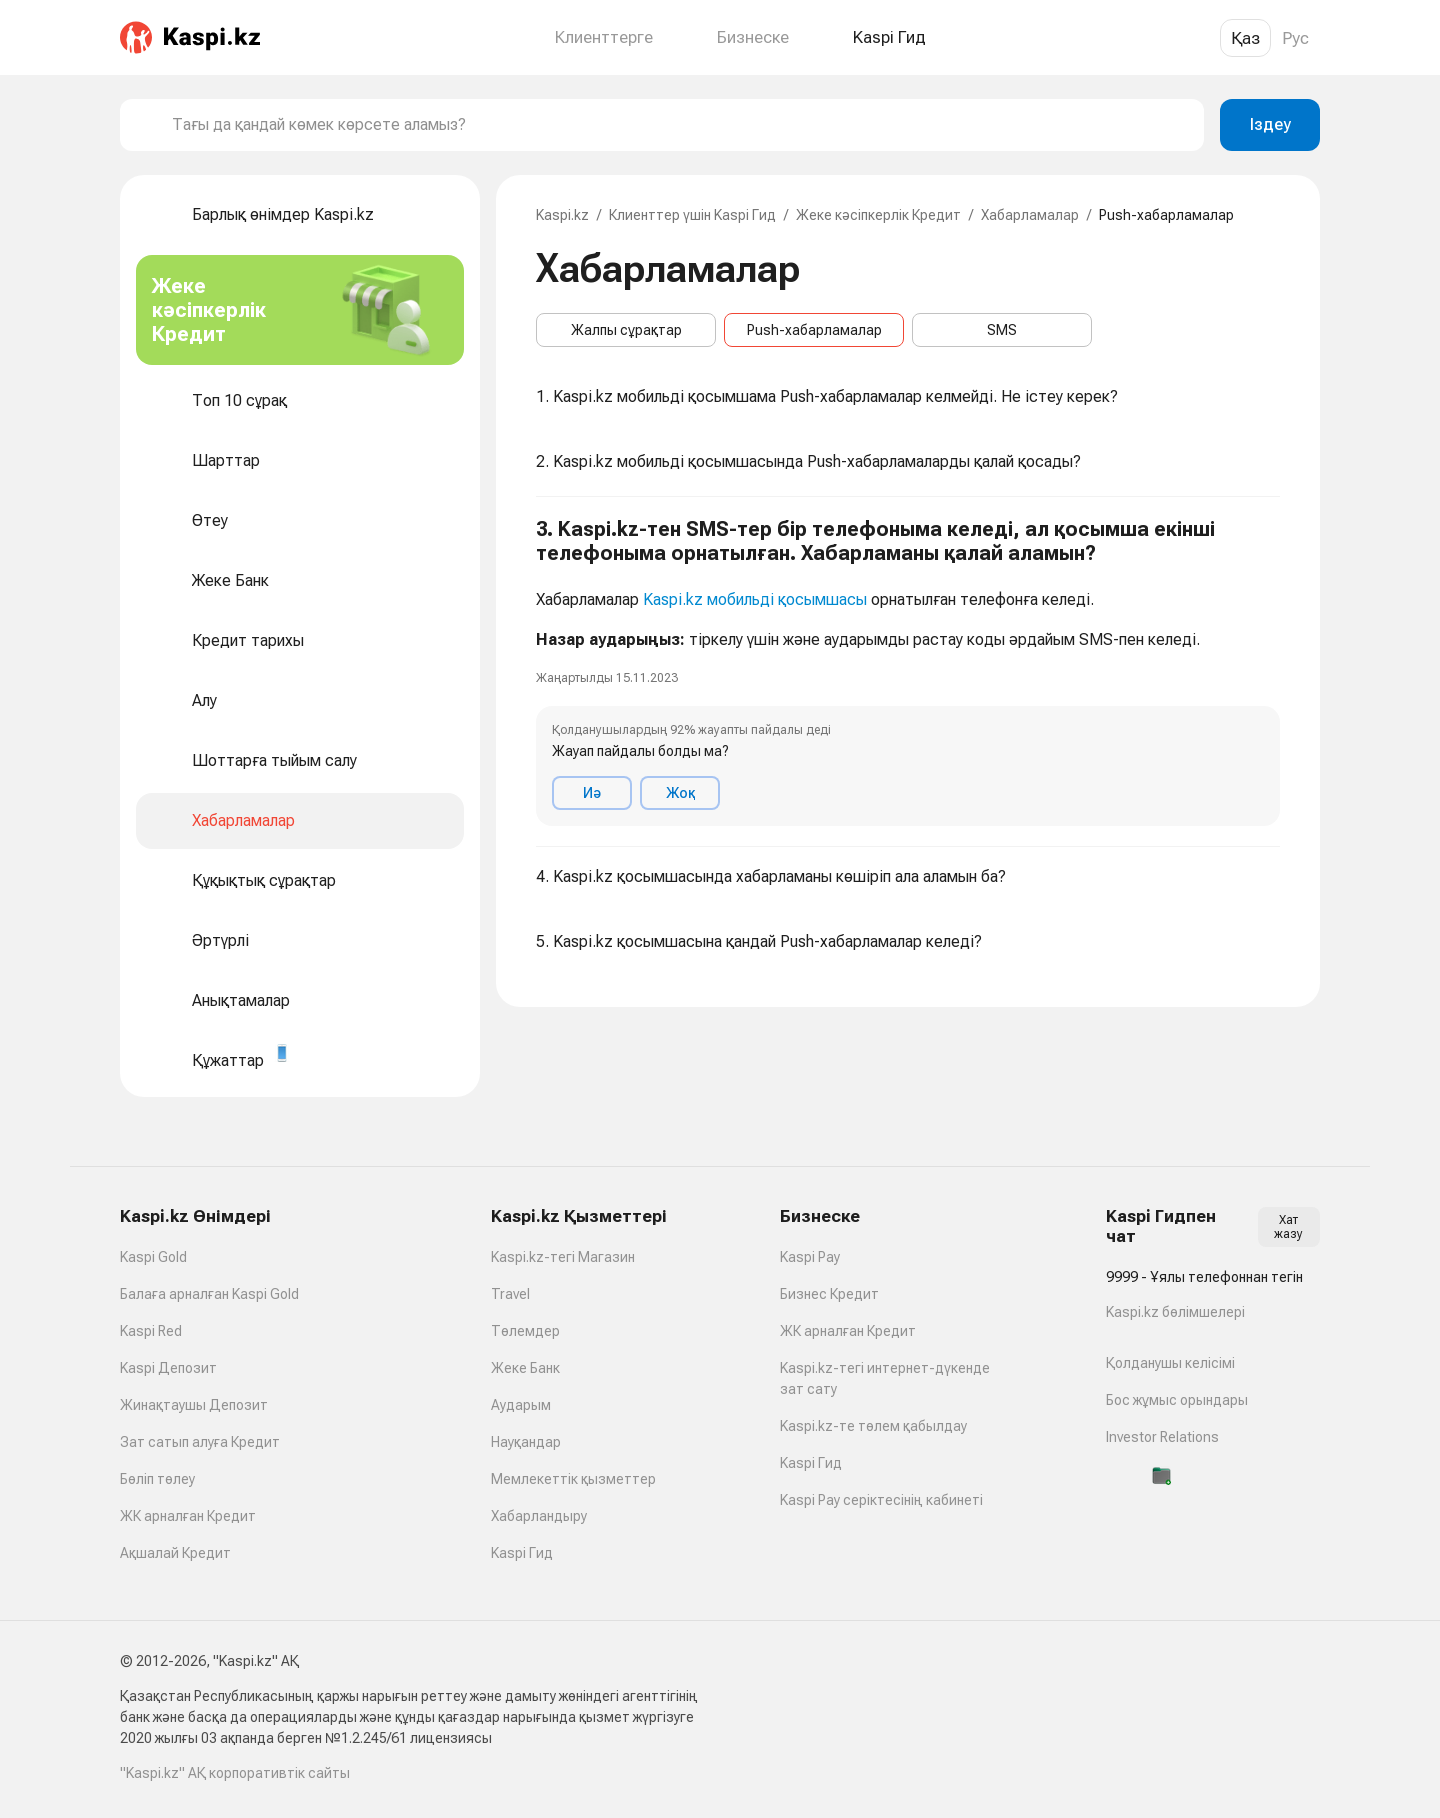 The width and height of the screenshot is (1440, 1818). What do you see at coordinates (282, 1053) in the screenshot?
I see `iPod Touch device connected` at bounding box center [282, 1053].